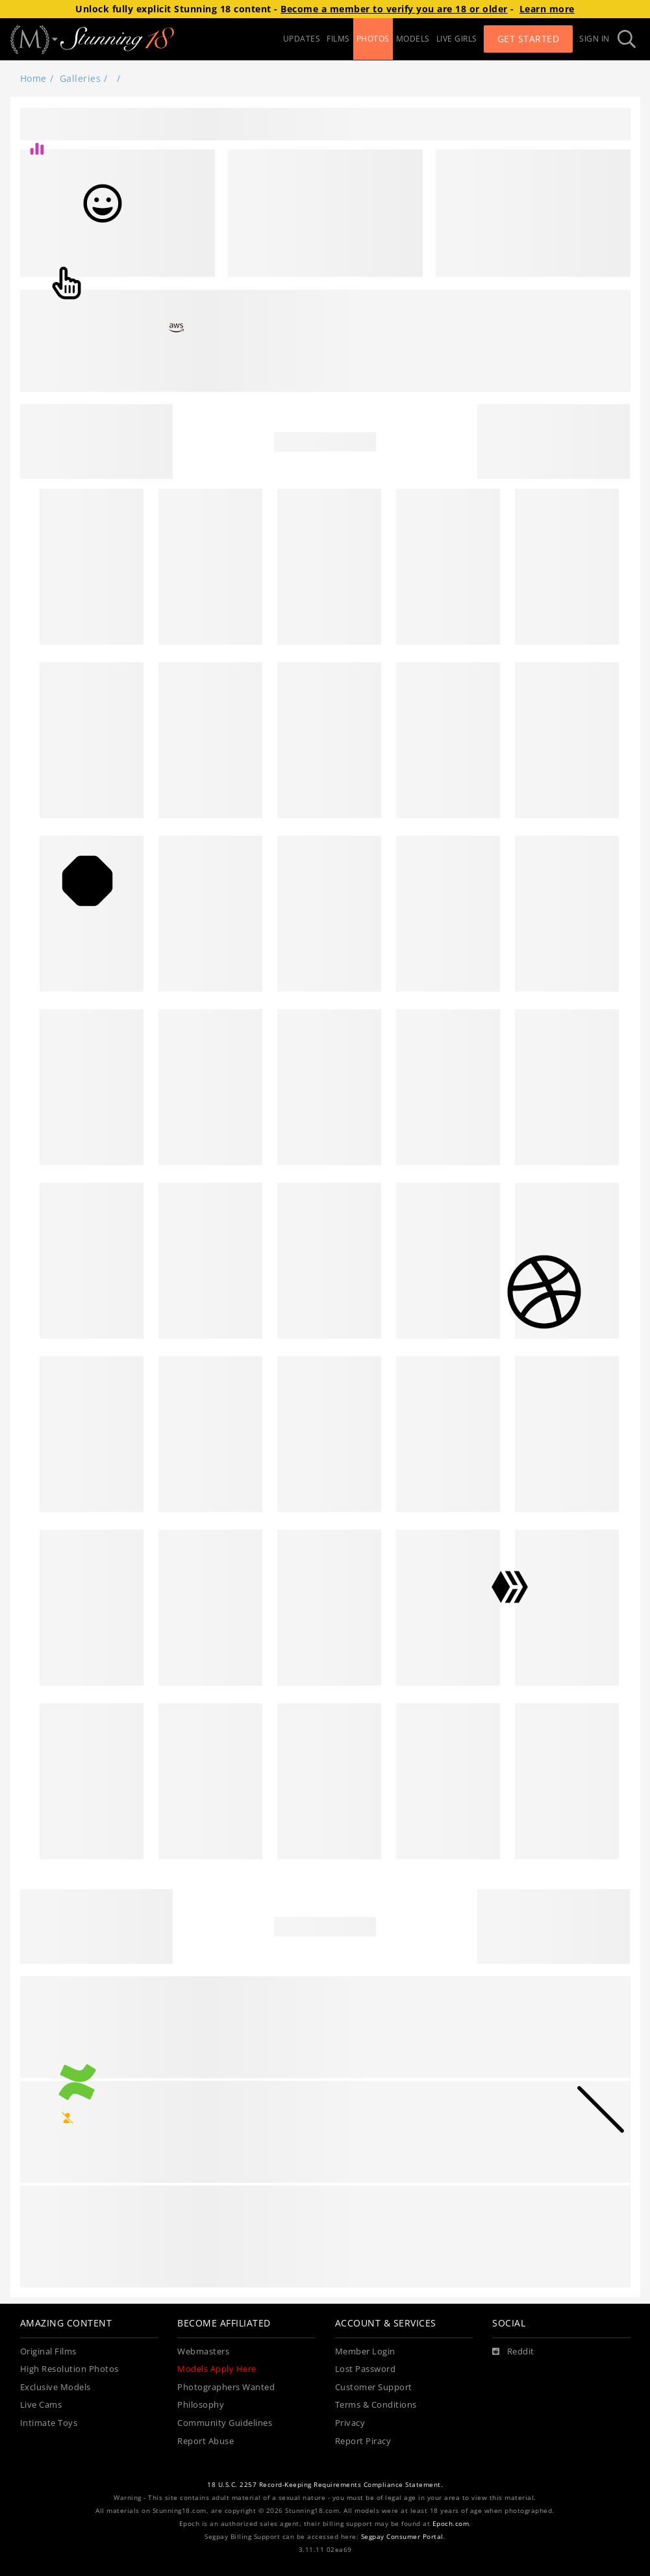 The height and width of the screenshot is (2576, 650). What do you see at coordinates (87, 881) in the screenshot?
I see `stop or halt action indicator` at bounding box center [87, 881].